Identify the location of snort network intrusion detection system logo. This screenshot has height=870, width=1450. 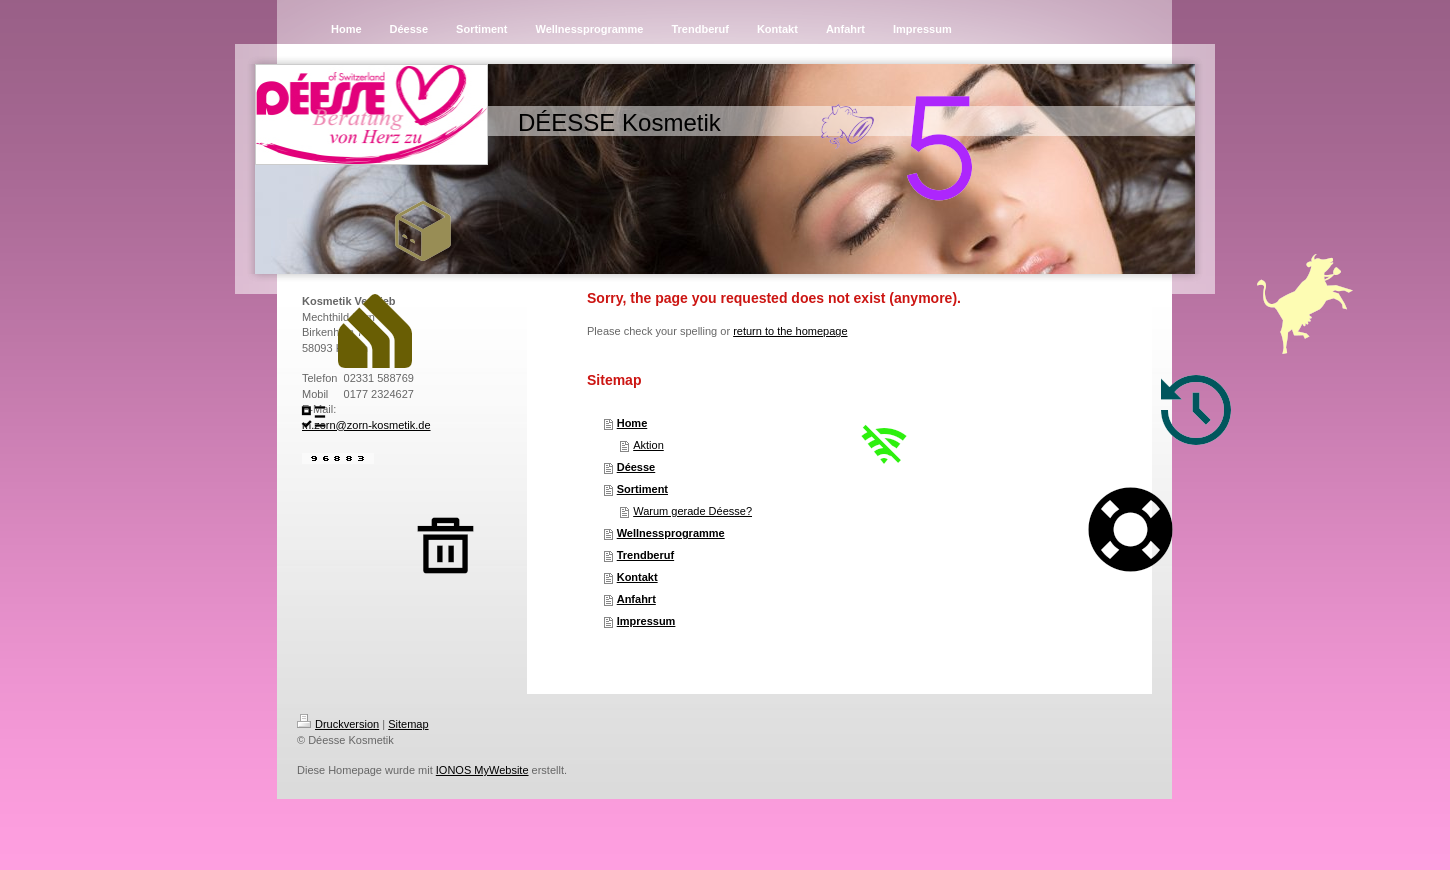
(847, 126).